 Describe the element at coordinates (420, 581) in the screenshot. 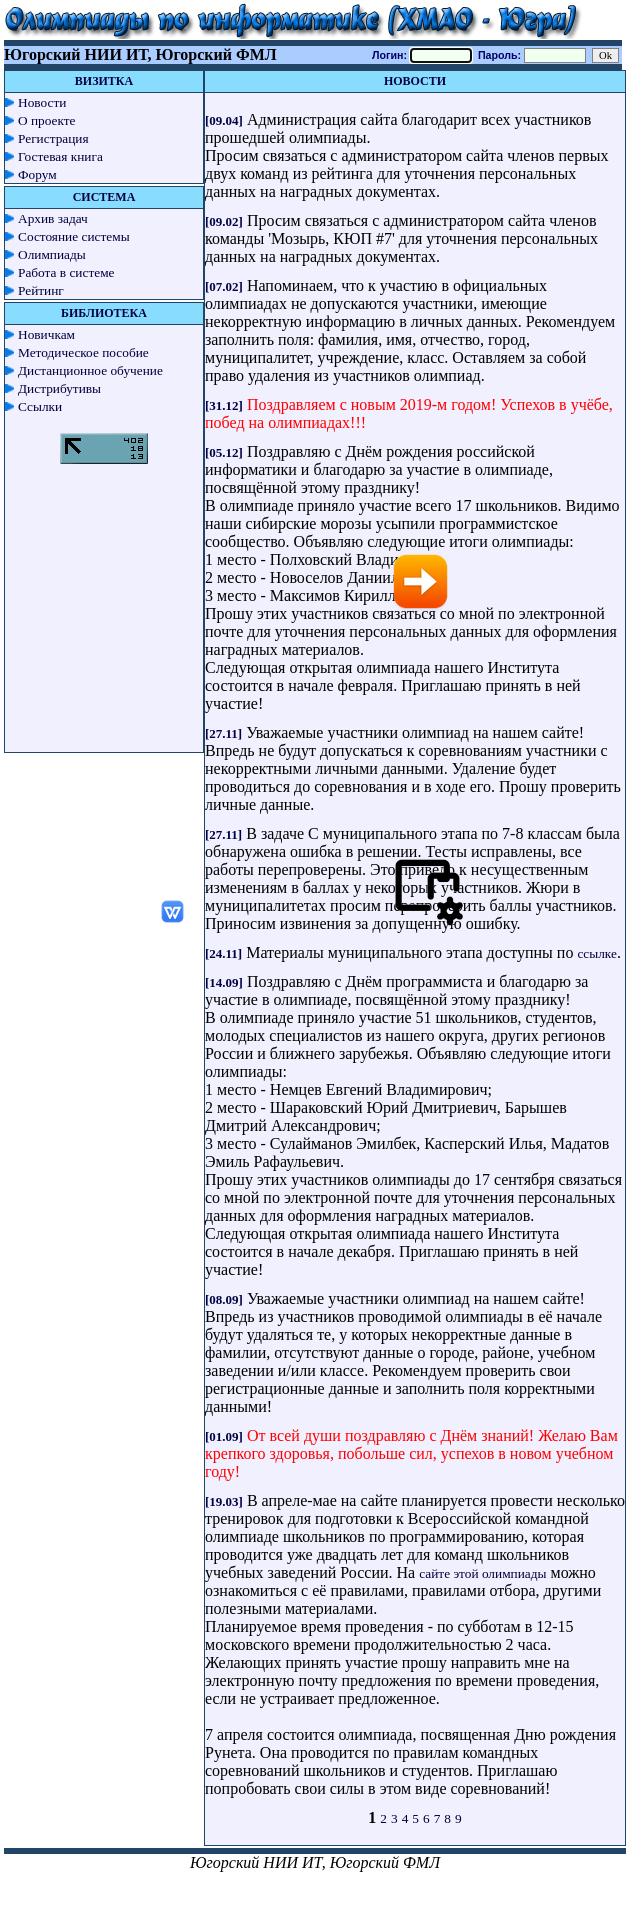

I see `log out of the current account or session` at that location.